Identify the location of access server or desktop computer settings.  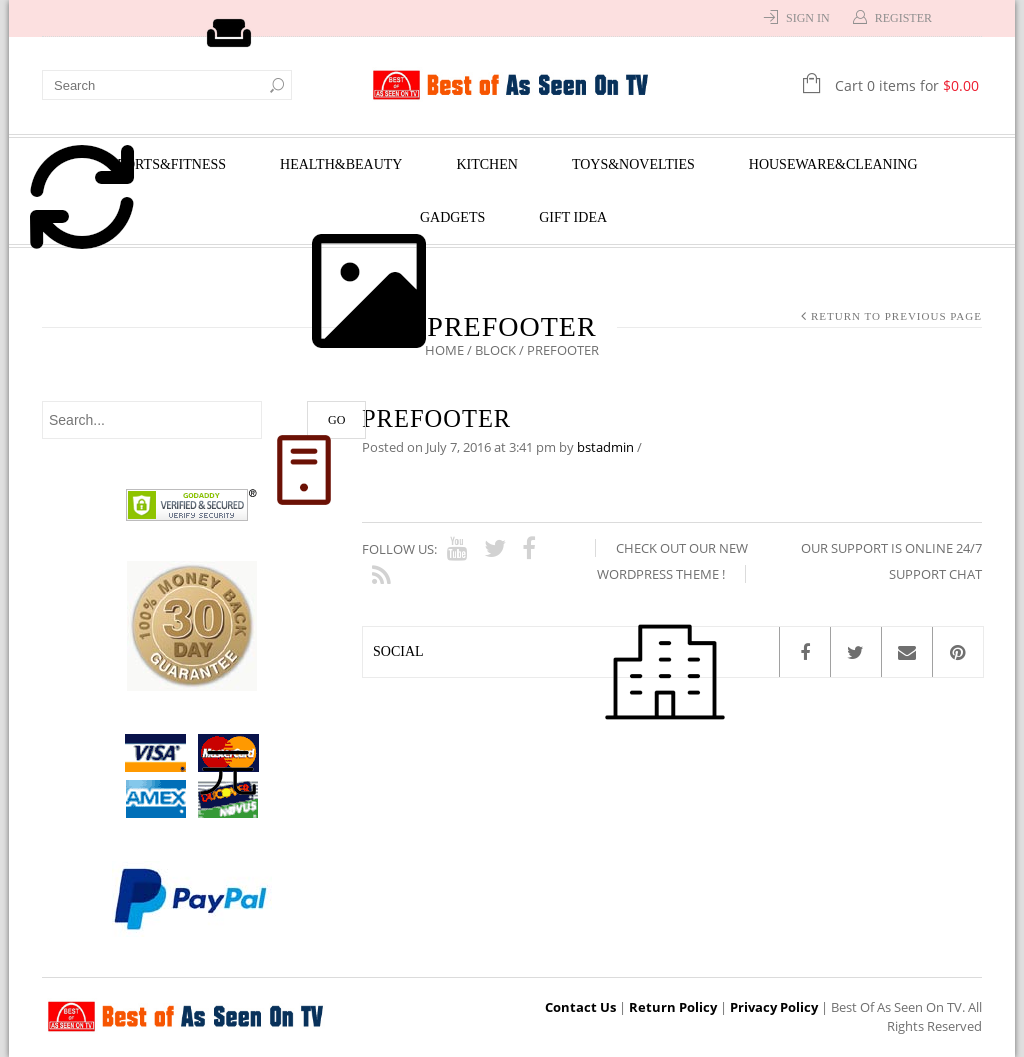
(304, 470).